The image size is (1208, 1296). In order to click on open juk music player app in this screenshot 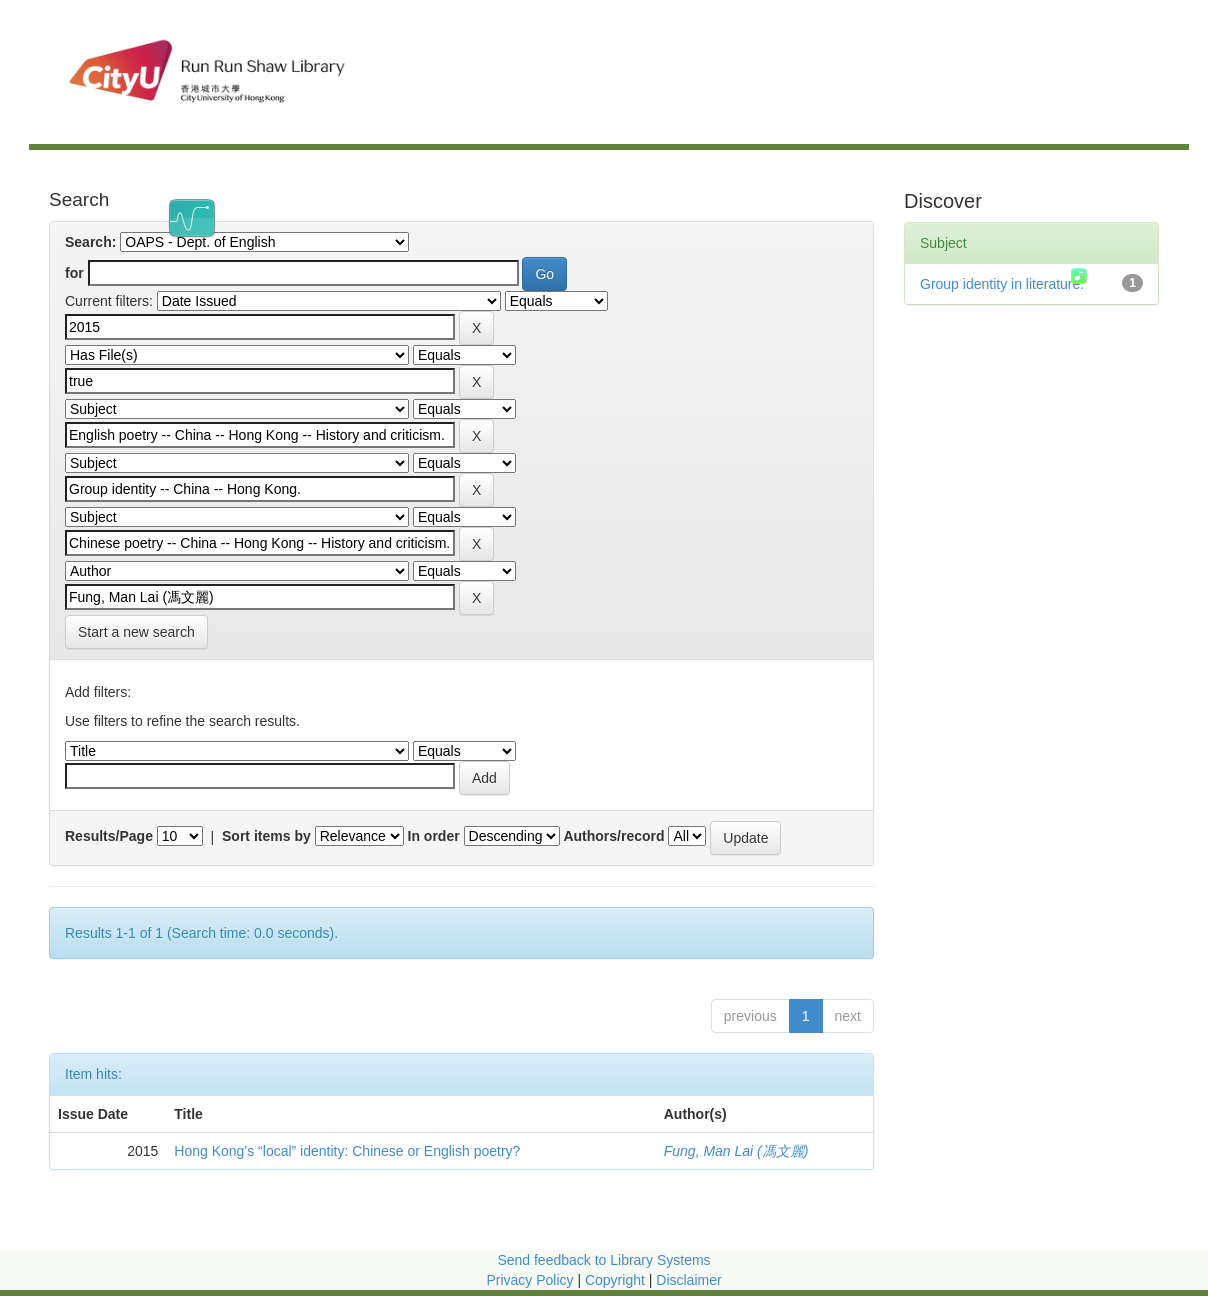, I will do `click(1079, 276)`.